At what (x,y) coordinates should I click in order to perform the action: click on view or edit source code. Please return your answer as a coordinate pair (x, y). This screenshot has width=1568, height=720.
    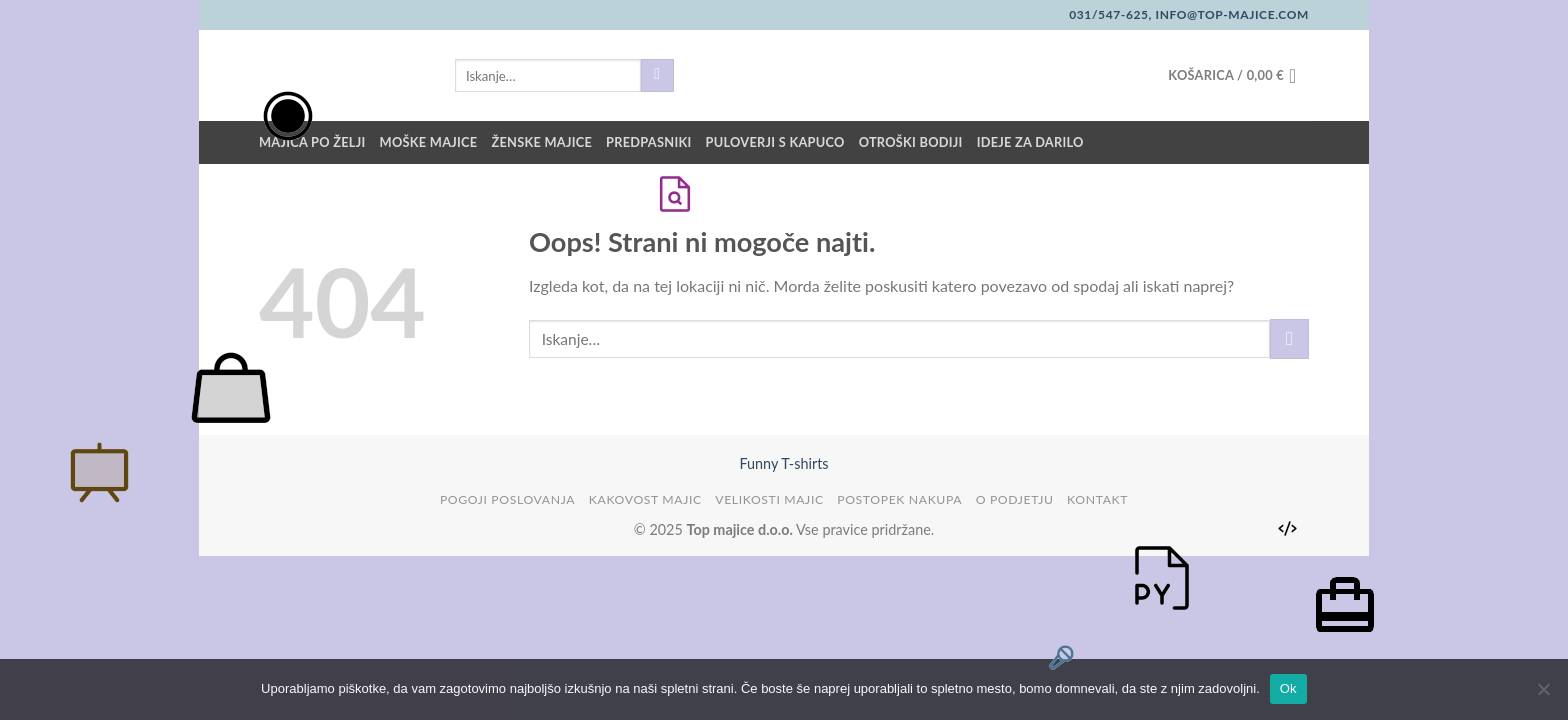
    Looking at the image, I should click on (1287, 528).